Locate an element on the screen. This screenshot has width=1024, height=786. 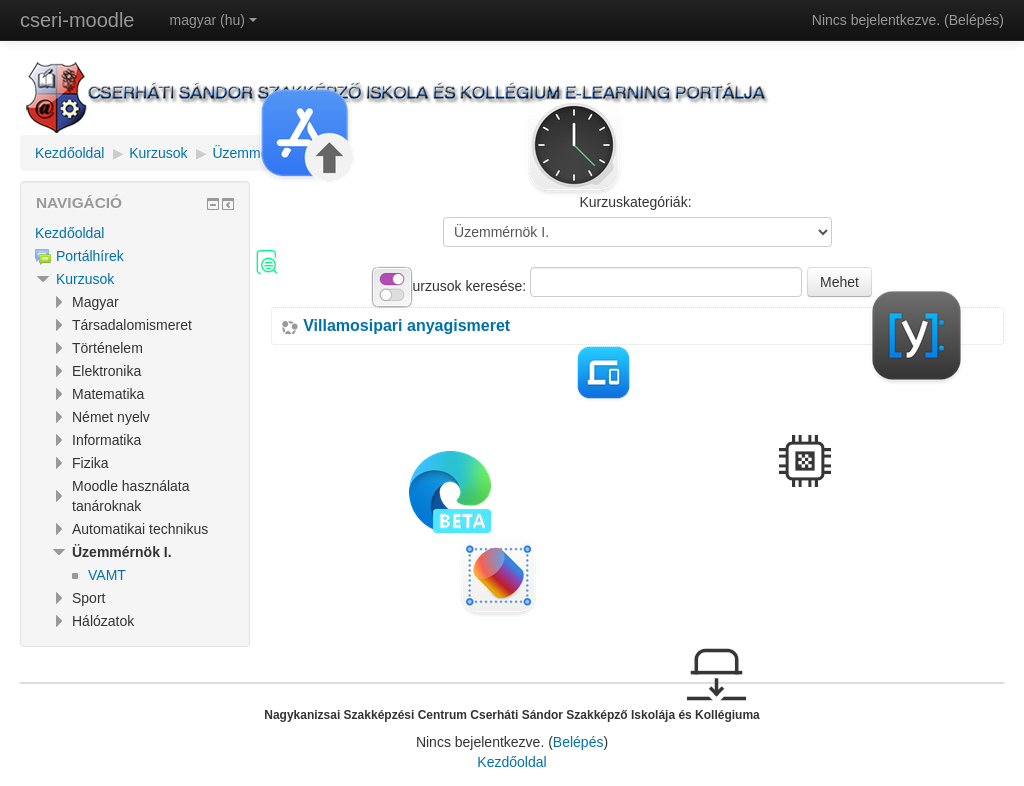
access electronics or hardware settings is located at coordinates (805, 461).